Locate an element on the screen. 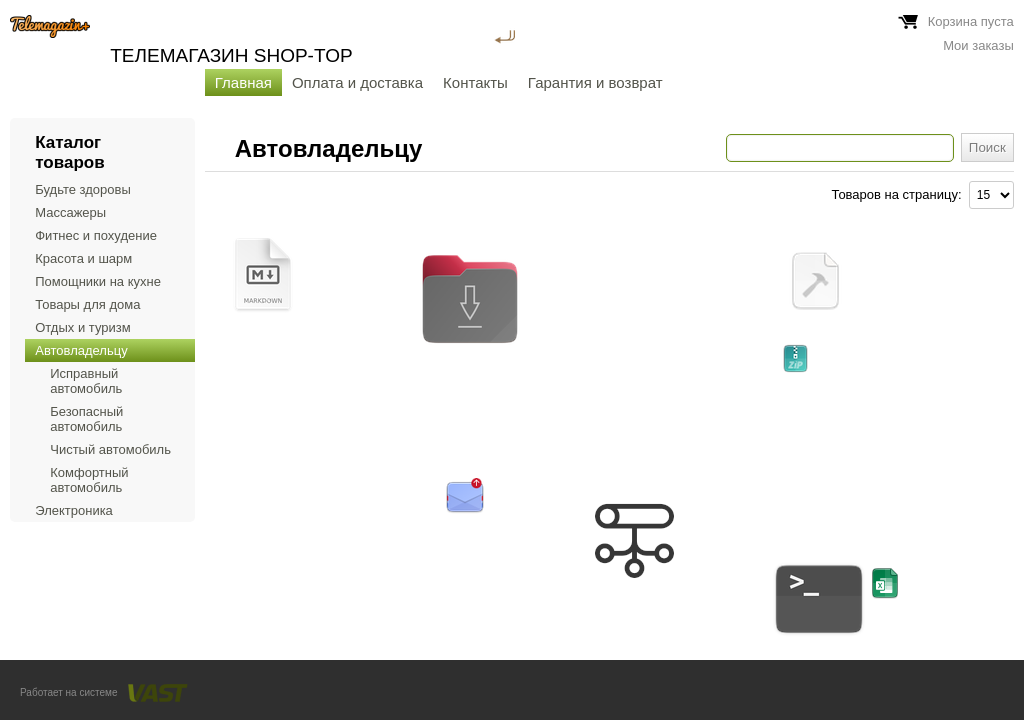  open a microsoft excel spreadsheet file is located at coordinates (885, 583).